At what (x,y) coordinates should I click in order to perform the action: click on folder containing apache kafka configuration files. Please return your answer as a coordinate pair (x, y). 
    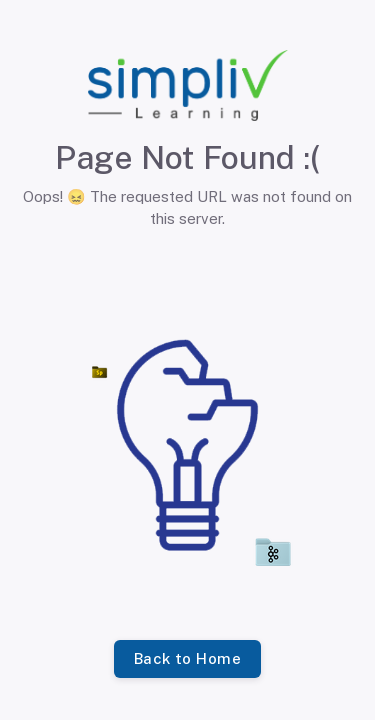
    Looking at the image, I should click on (273, 553).